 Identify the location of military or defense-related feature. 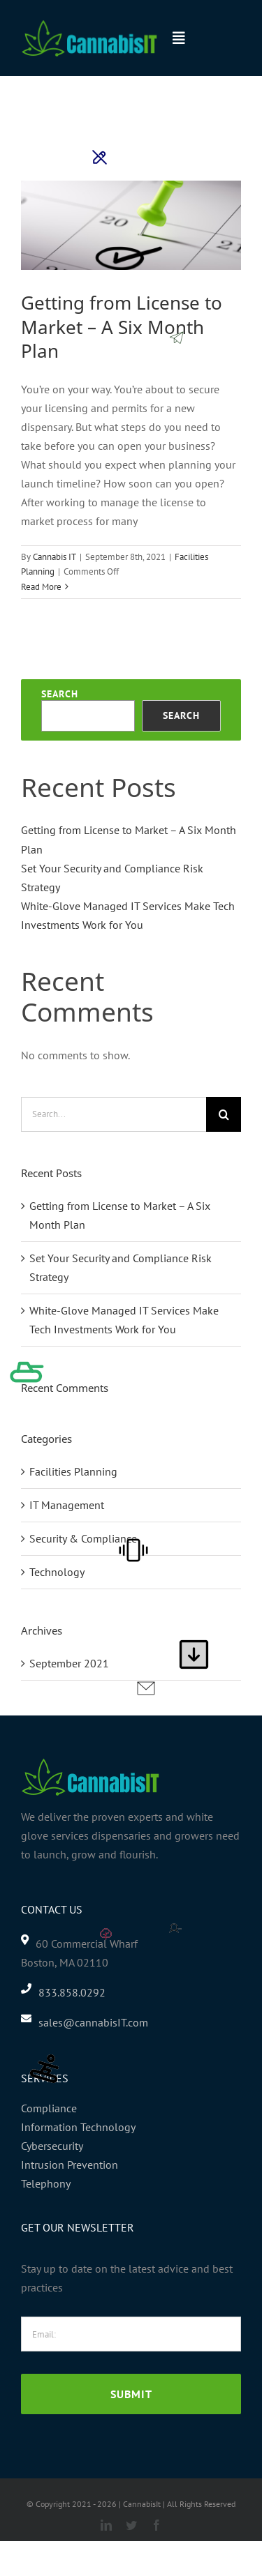
(27, 1371).